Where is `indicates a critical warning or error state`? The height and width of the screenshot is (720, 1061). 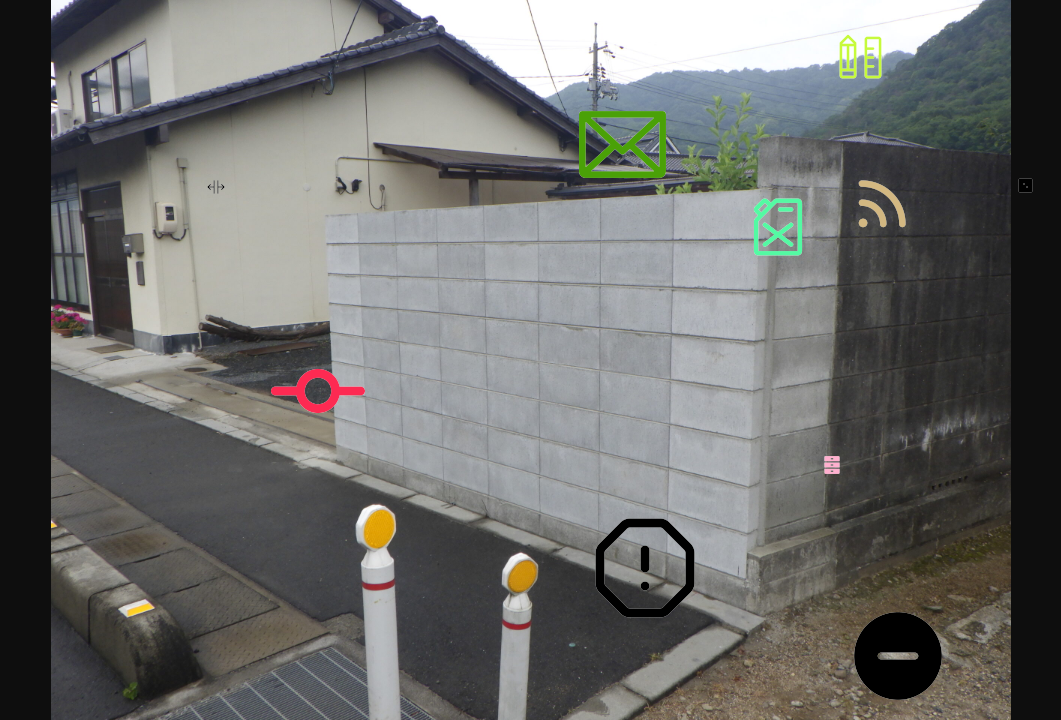 indicates a critical warning or error state is located at coordinates (645, 568).